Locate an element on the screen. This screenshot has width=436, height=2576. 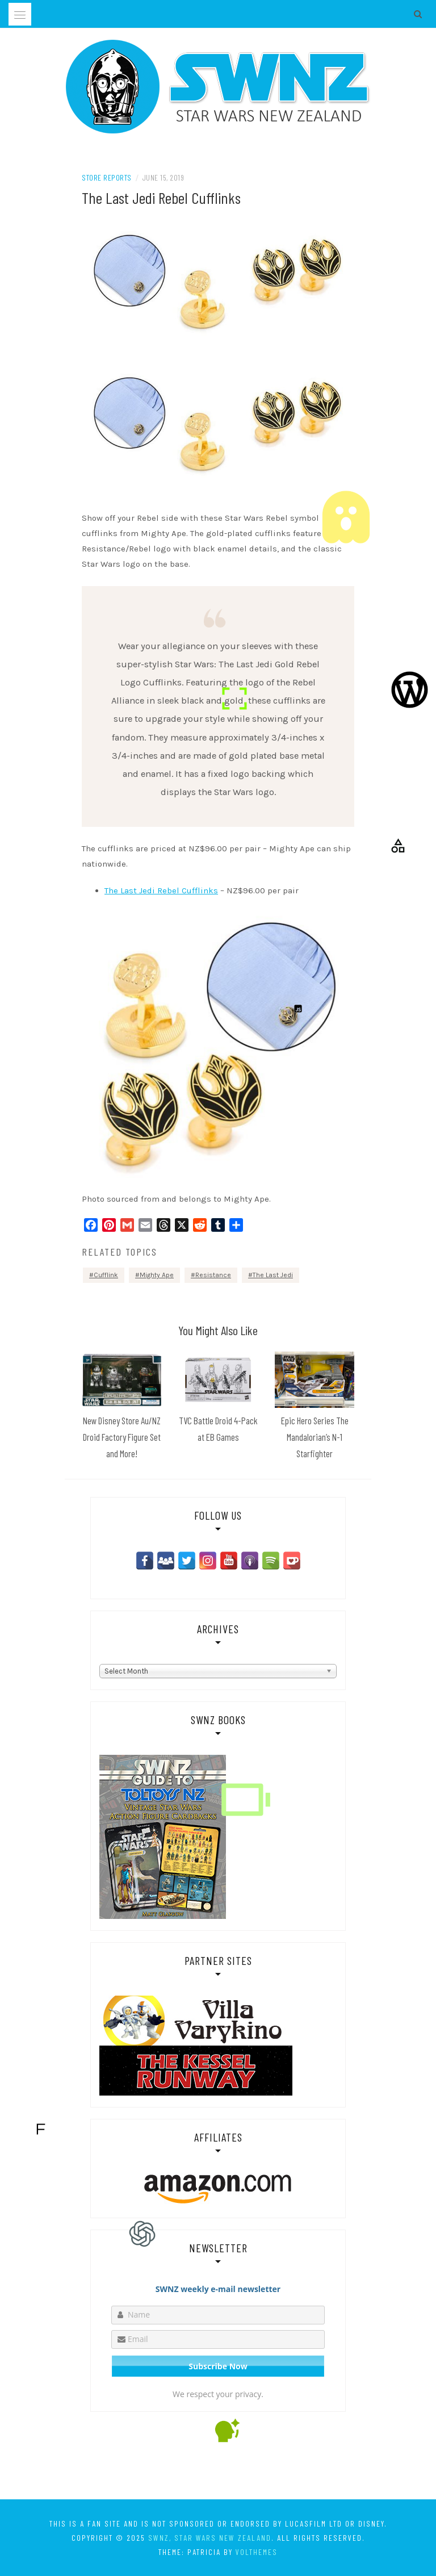
enter fullscreen mode is located at coordinates (234, 699).